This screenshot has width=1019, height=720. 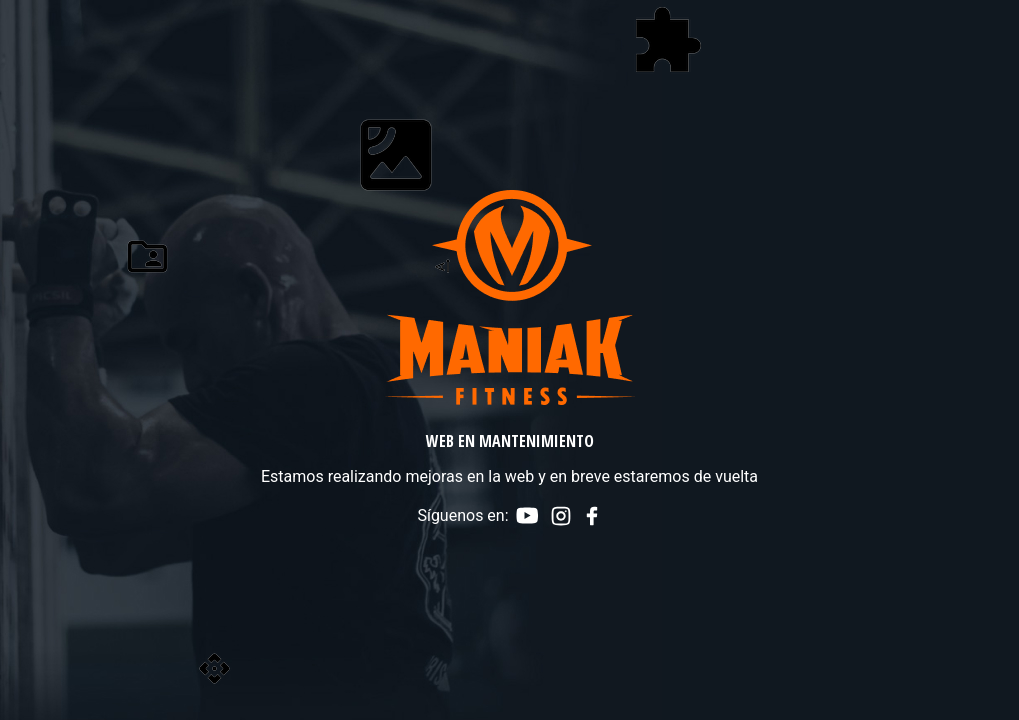 What do you see at coordinates (147, 256) in the screenshot?
I see `access shared folders` at bounding box center [147, 256].